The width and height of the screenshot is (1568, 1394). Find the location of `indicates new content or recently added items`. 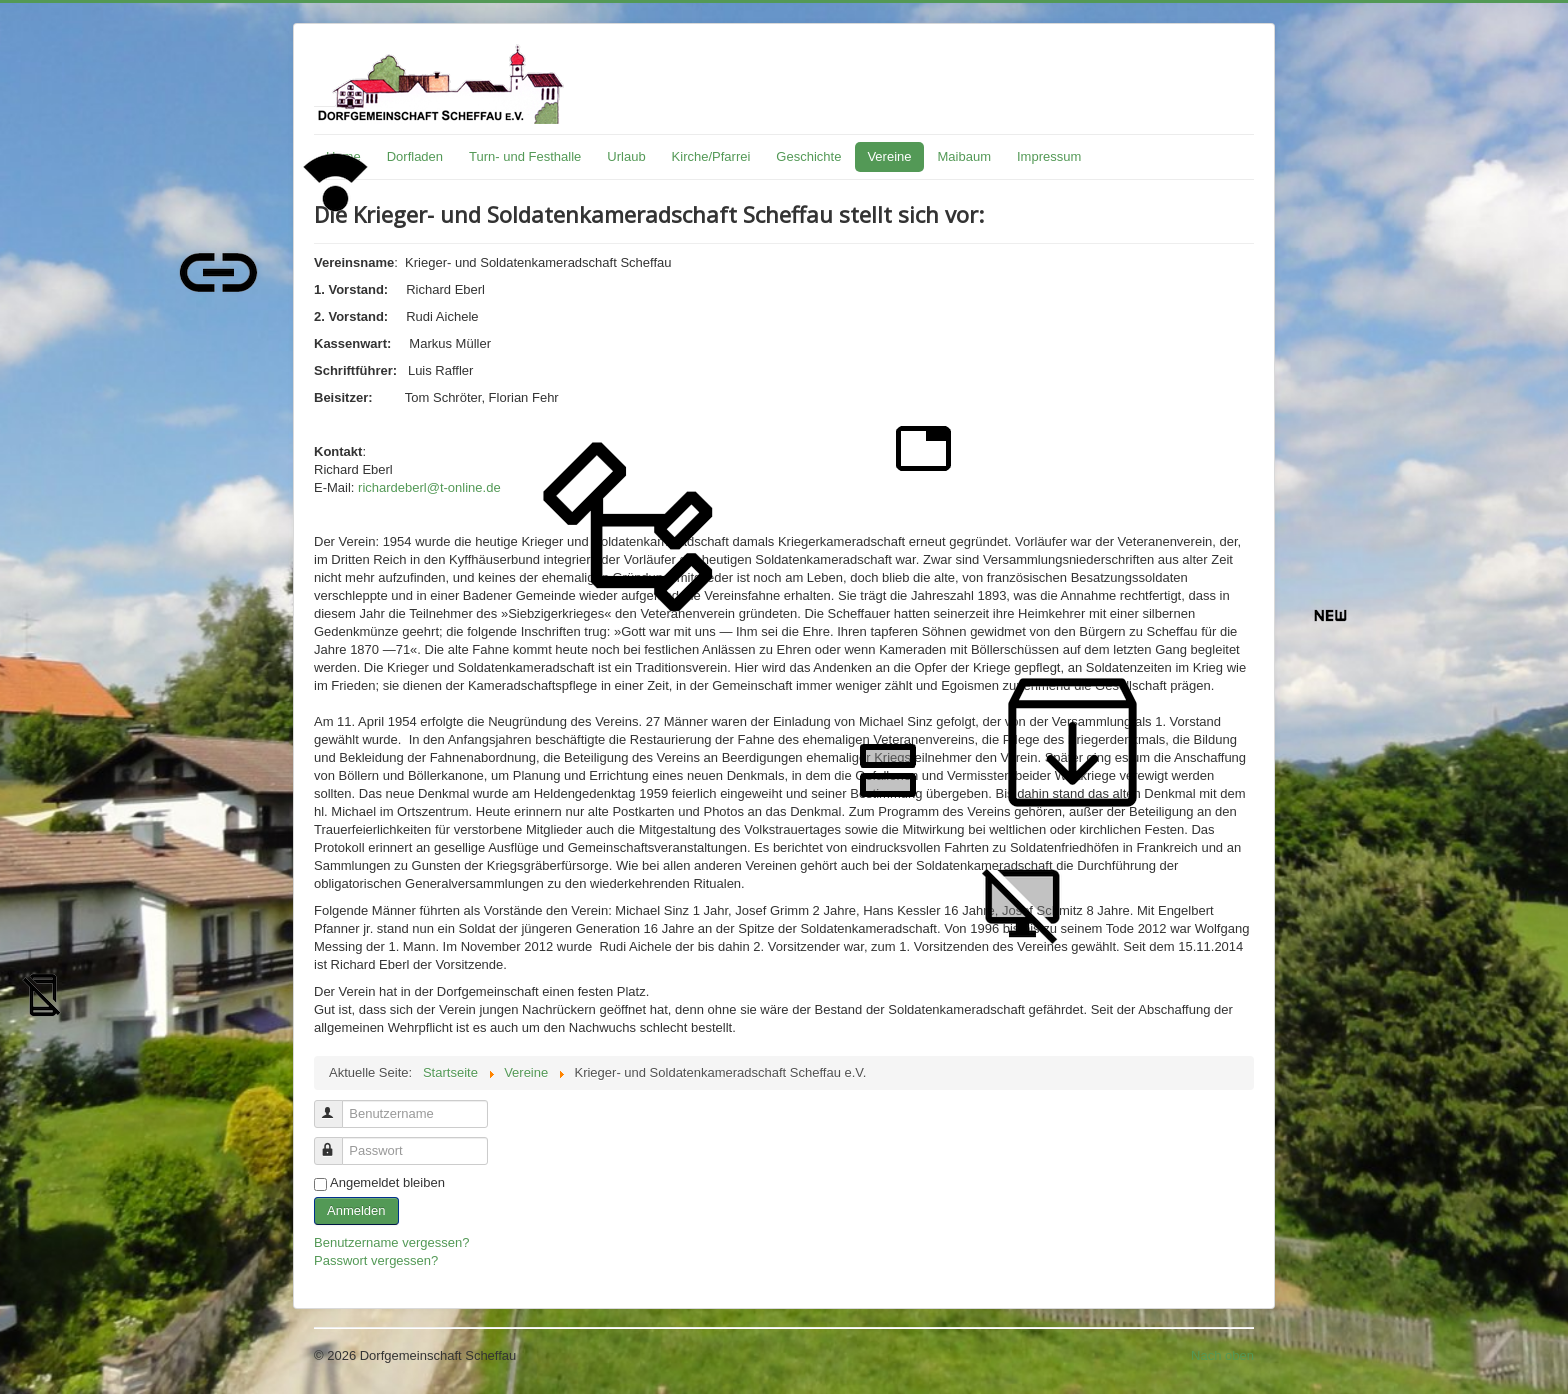

indicates new content or recently added items is located at coordinates (1330, 615).